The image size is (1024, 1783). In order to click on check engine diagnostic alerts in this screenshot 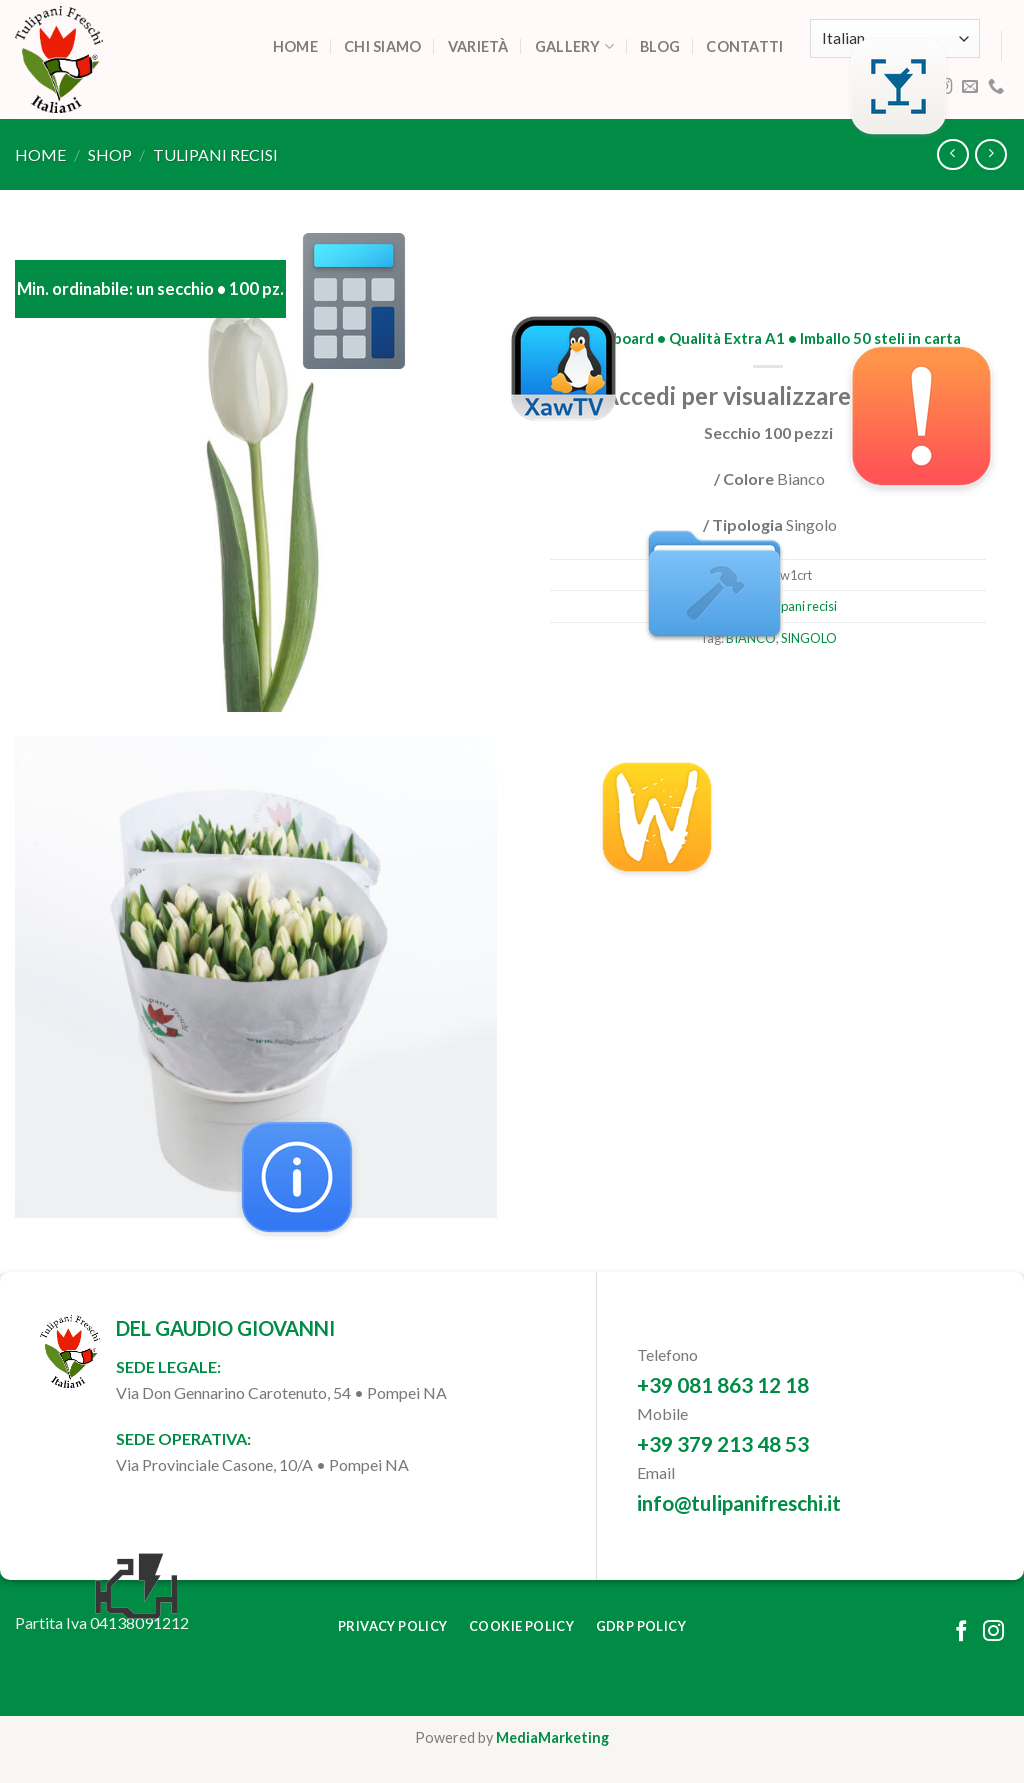, I will do `click(133, 1591)`.